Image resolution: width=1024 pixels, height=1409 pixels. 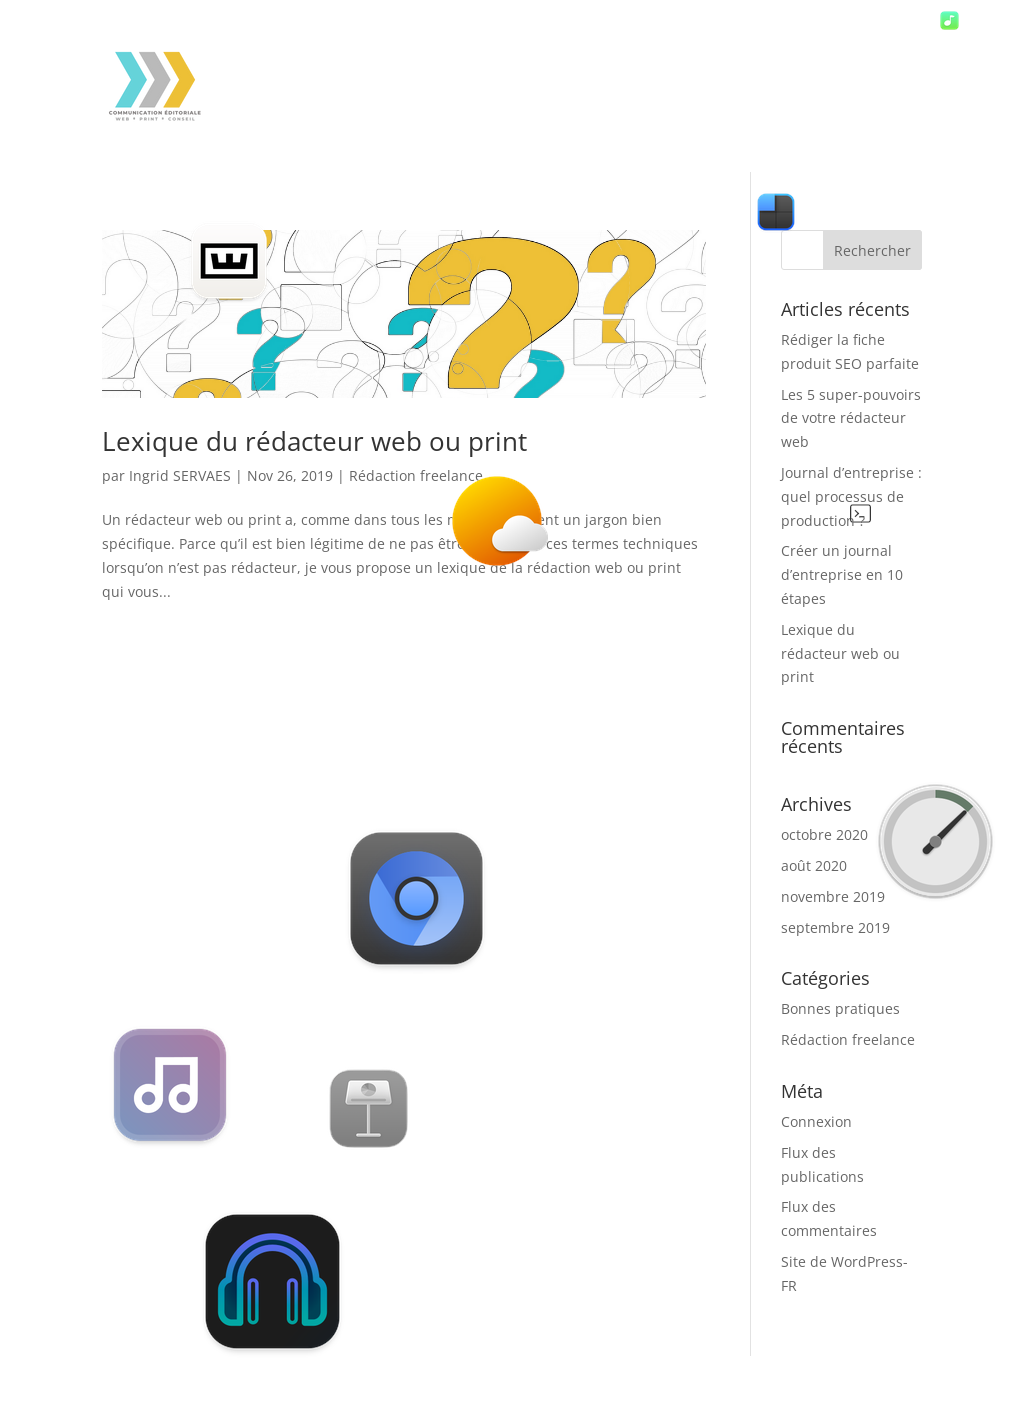 I want to click on open the weather app, so click(x=497, y=521).